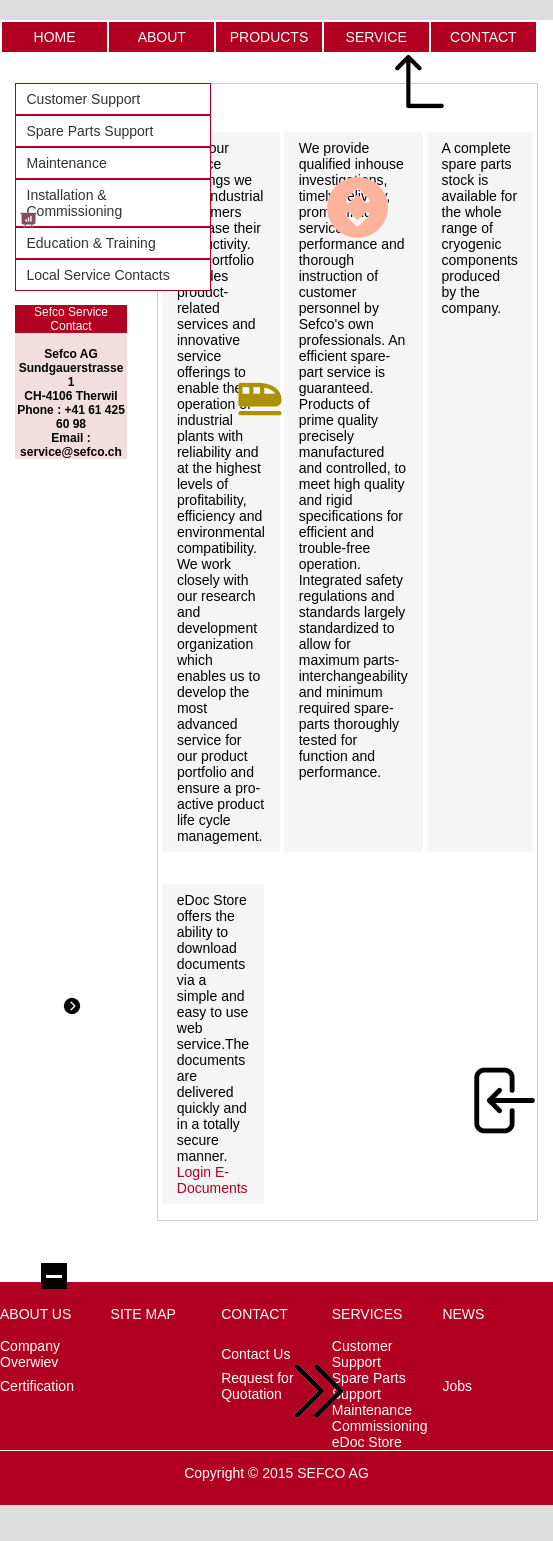  What do you see at coordinates (260, 398) in the screenshot?
I see `view train schedules or rail services` at bounding box center [260, 398].